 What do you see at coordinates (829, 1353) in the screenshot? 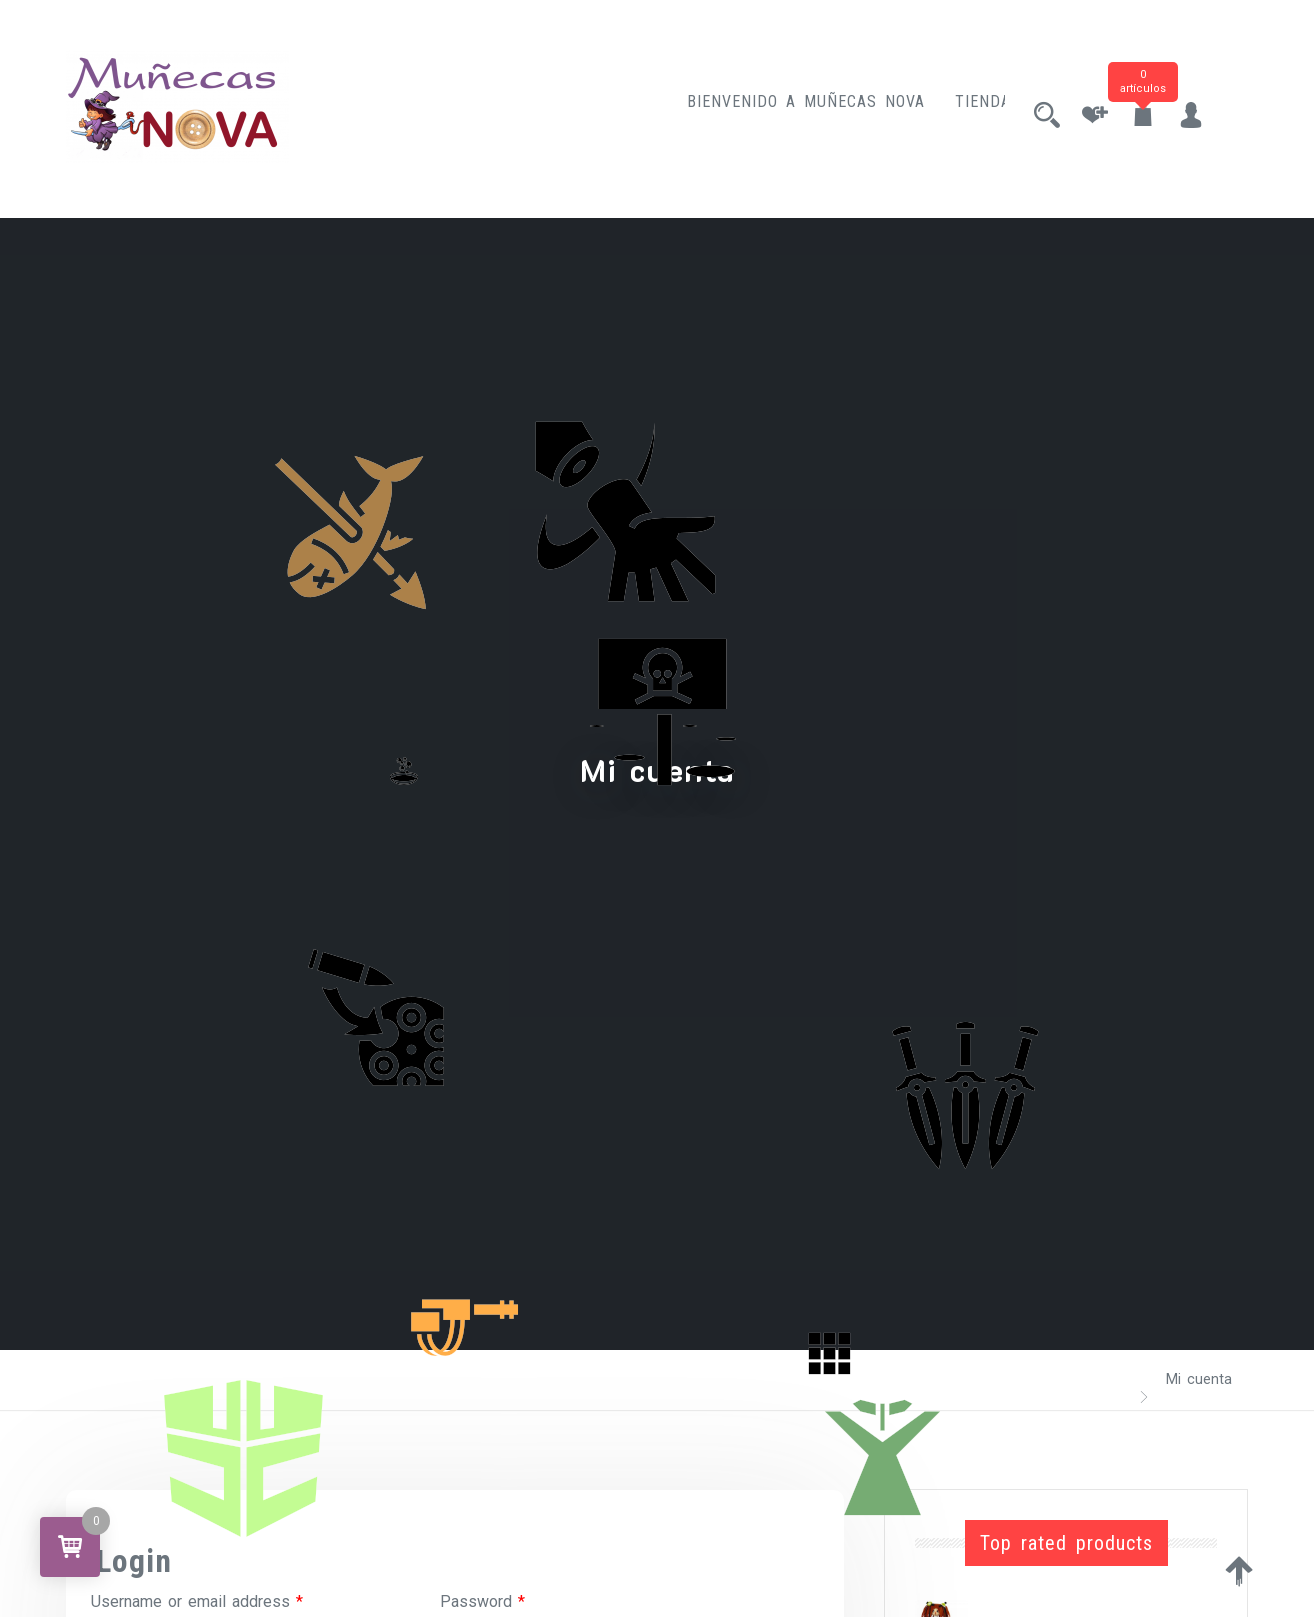
I see `view grid layout` at bounding box center [829, 1353].